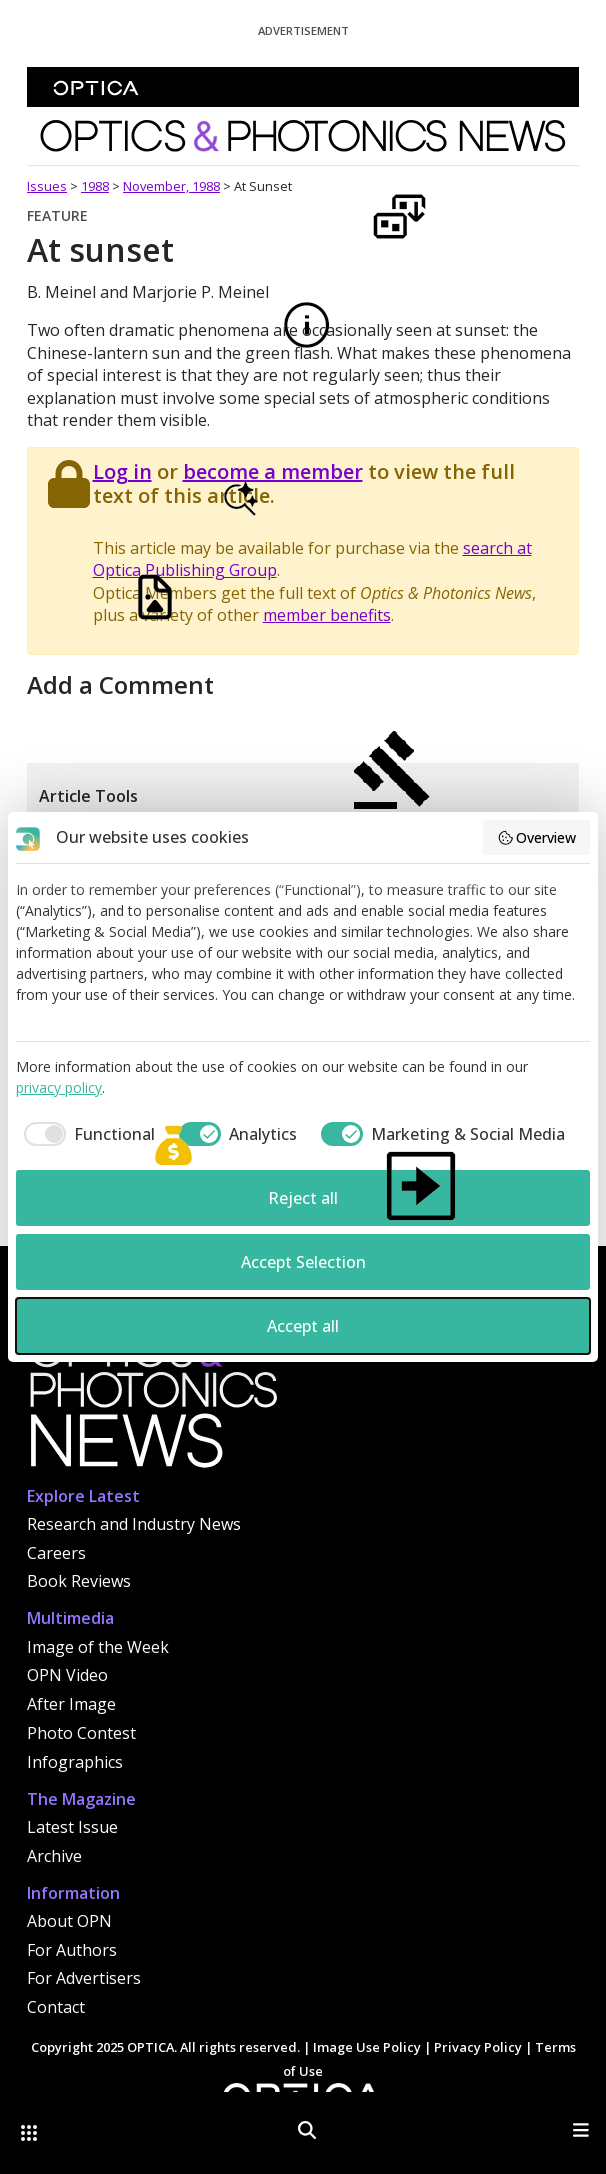  Describe the element at coordinates (240, 500) in the screenshot. I see `search with AI-powered suggestions` at that location.